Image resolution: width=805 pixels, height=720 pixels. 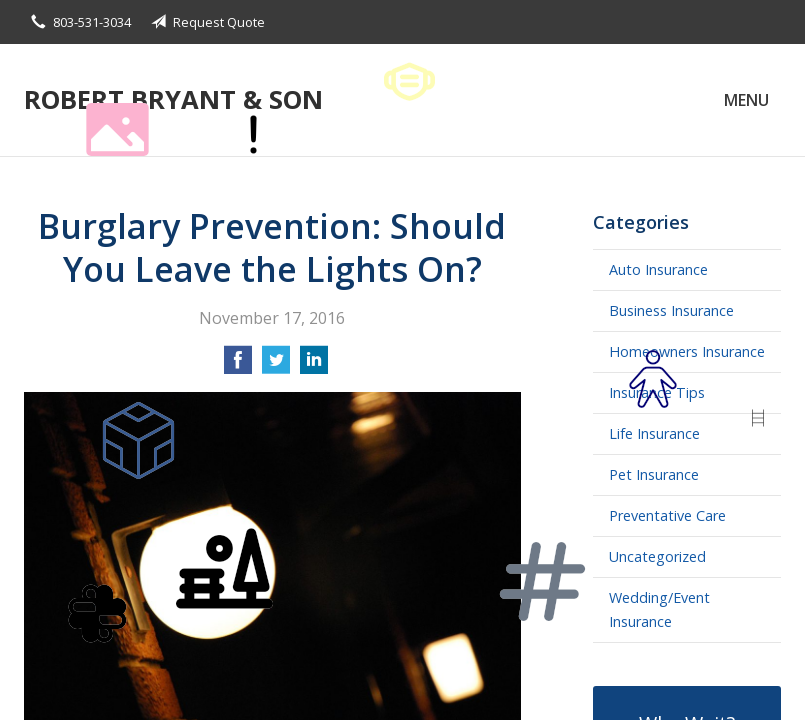 What do you see at coordinates (253, 134) in the screenshot?
I see `indicates a warning or important notice` at bounding box center [253, 134].